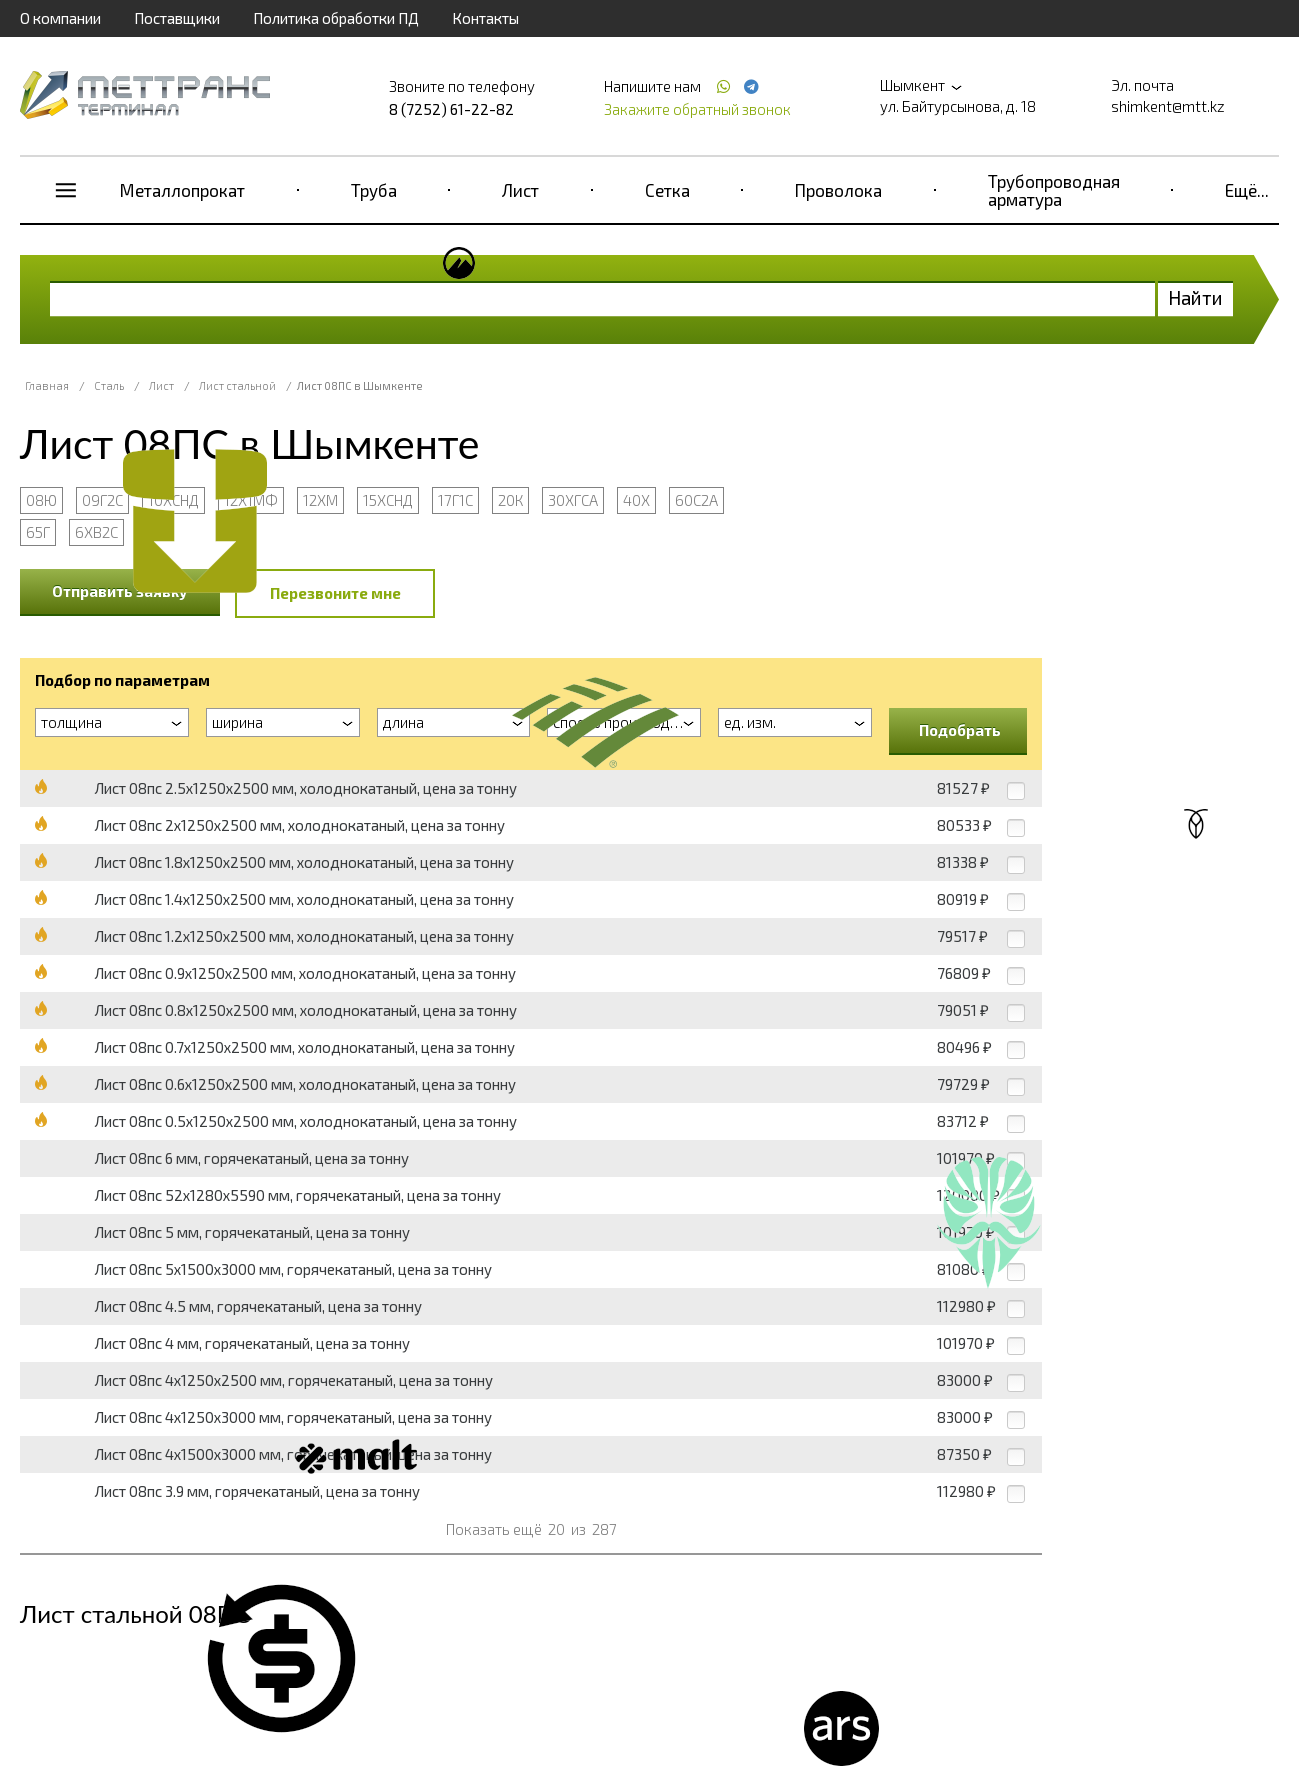  Describe the element at coordinates (989, 1223) in the screenshot. I see `open magisk root management app` at that location.